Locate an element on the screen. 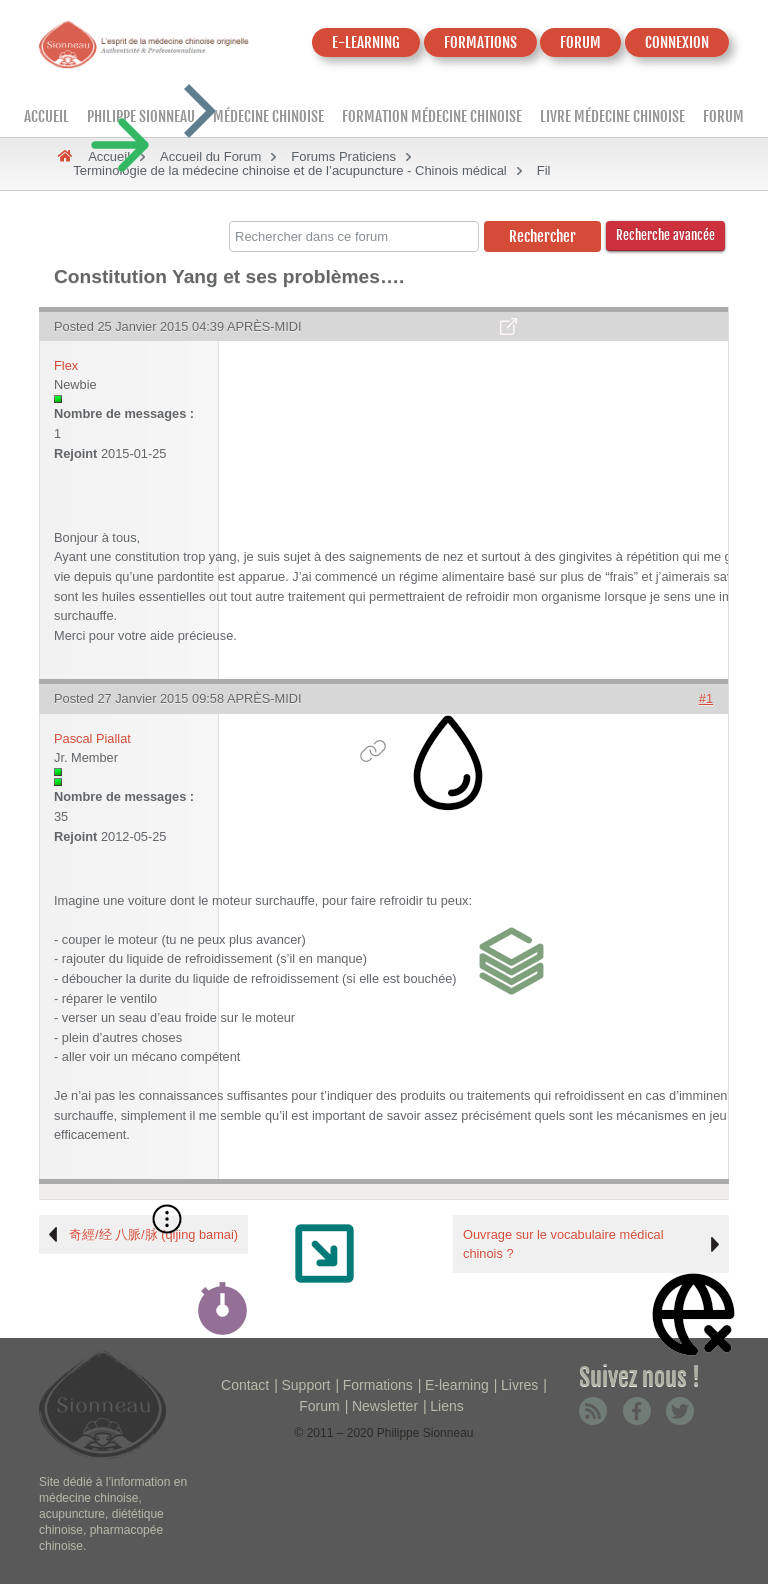  navigate to the bottom-right section is located at coordinates (324, 1253).